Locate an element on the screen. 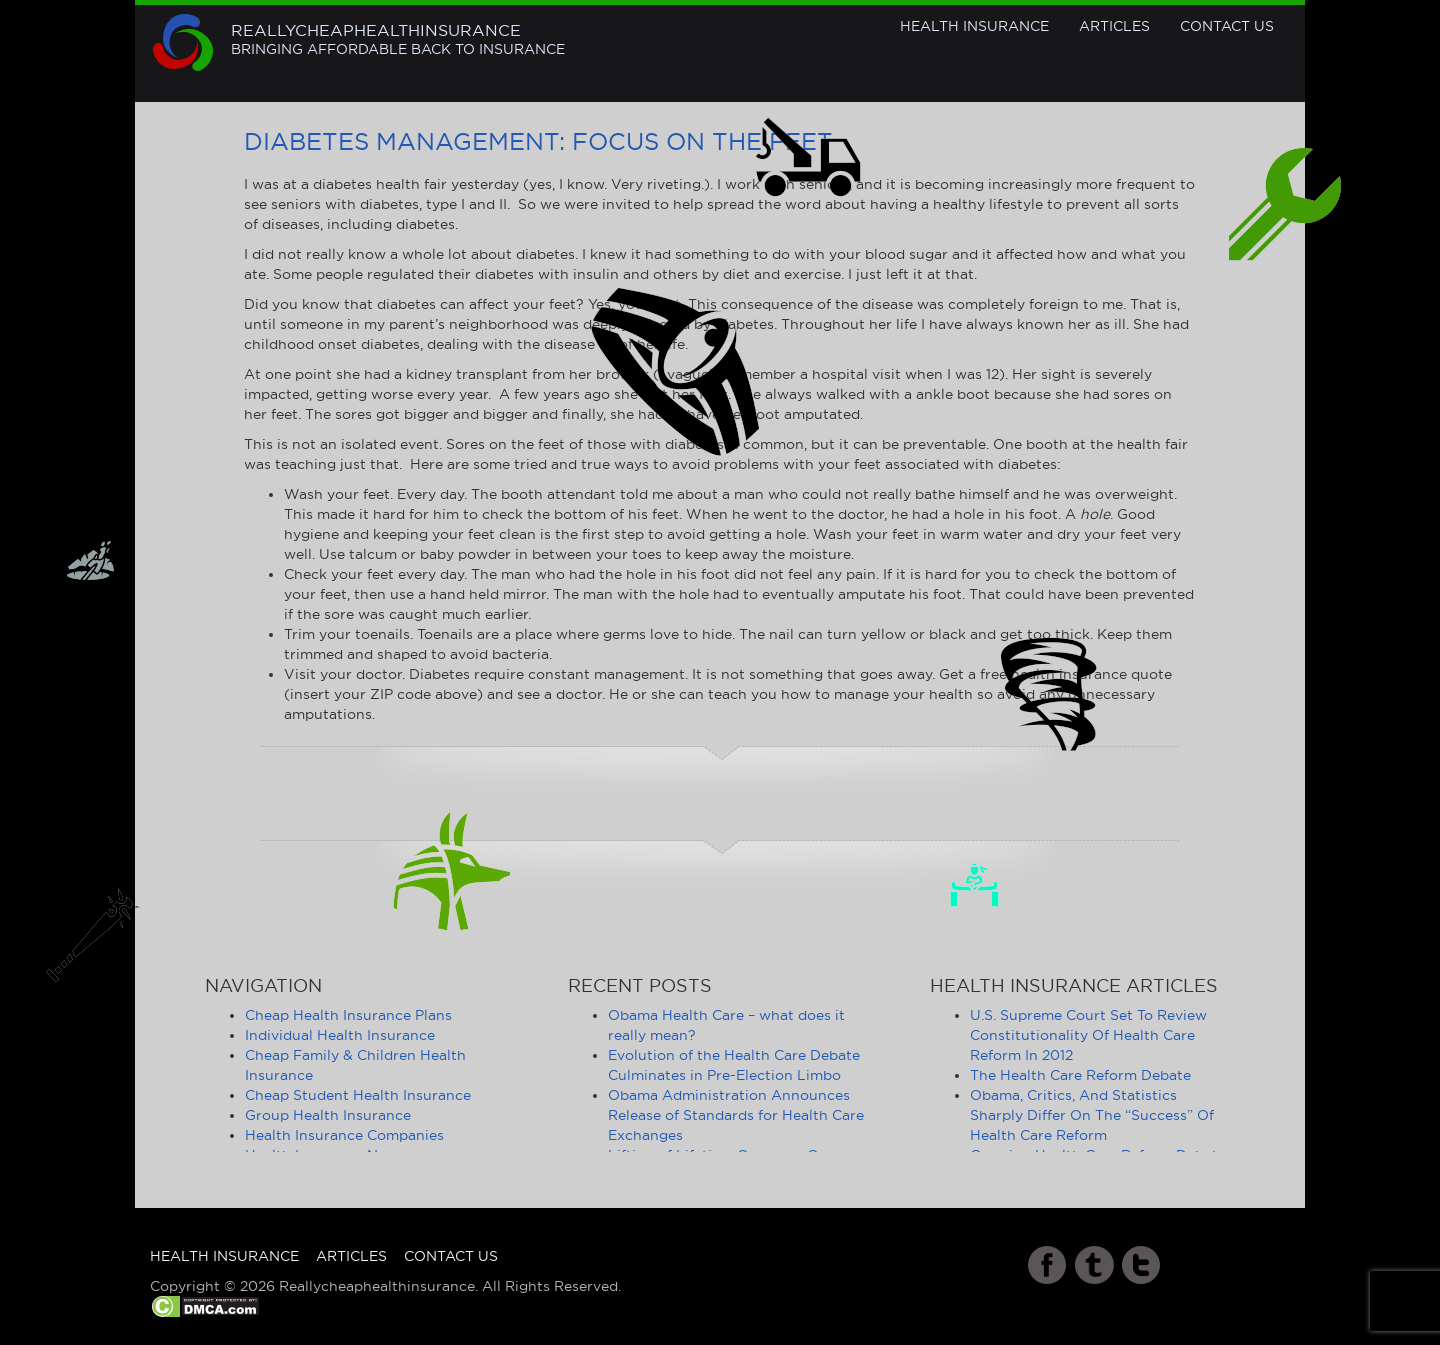  select anubis character or deity is located at coordinates (452, 871).